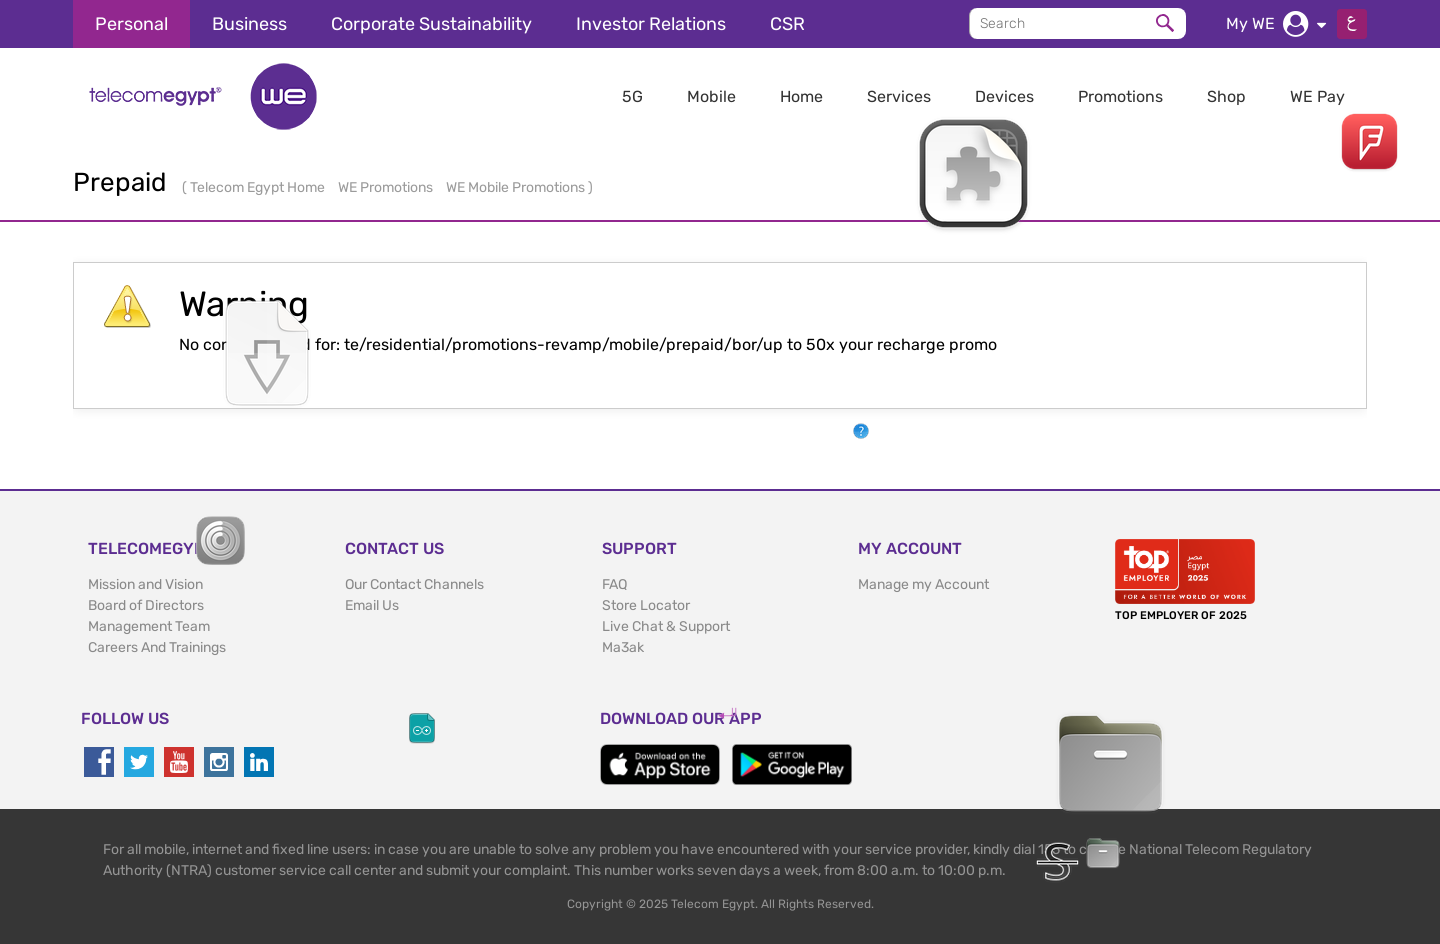 The image size is (1440, 944). I want to click on open the Foursquare app, so click(1369, 141).